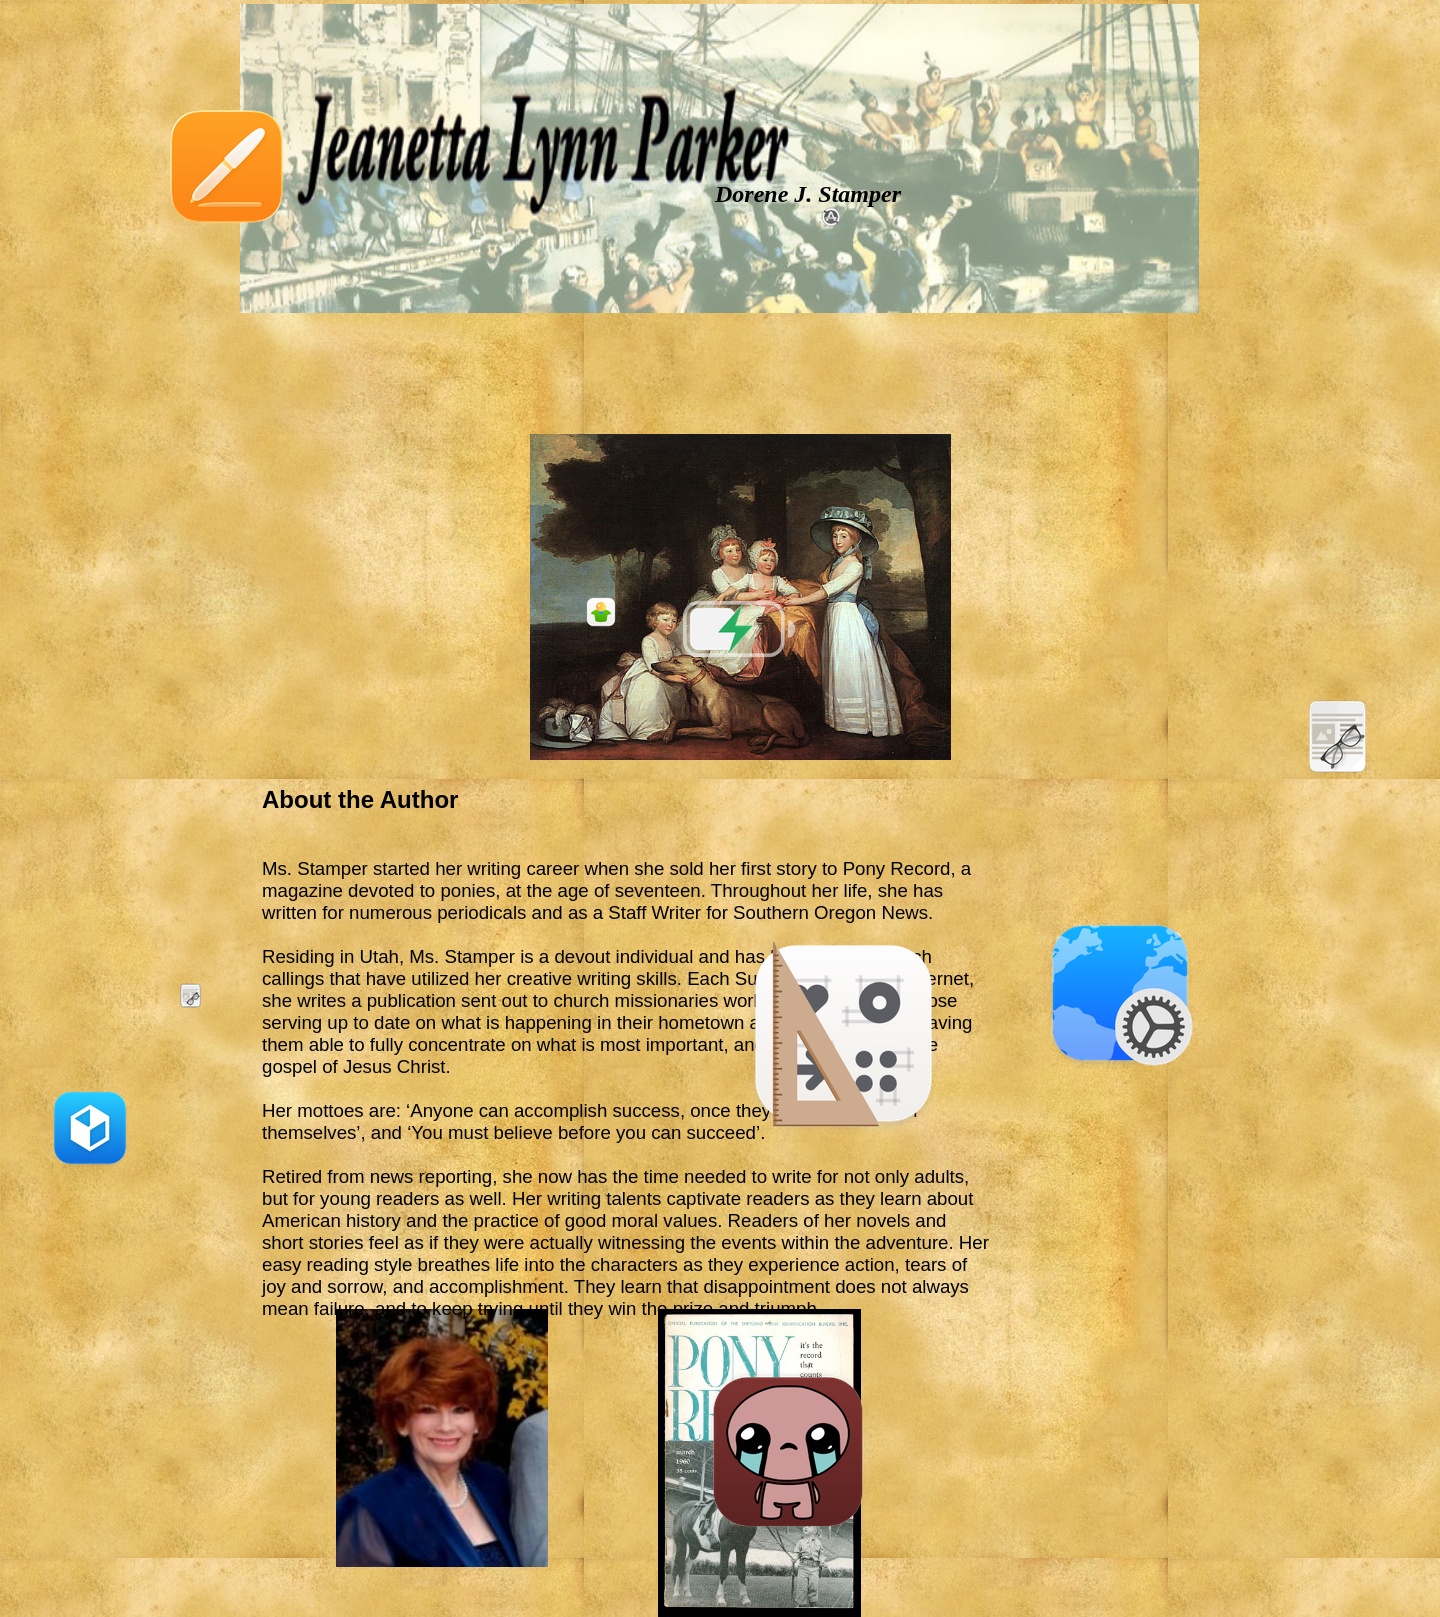  Describe the element at coordinates (601, 612) in the screenshot. I see `open gajim instant messaging app` at that location.